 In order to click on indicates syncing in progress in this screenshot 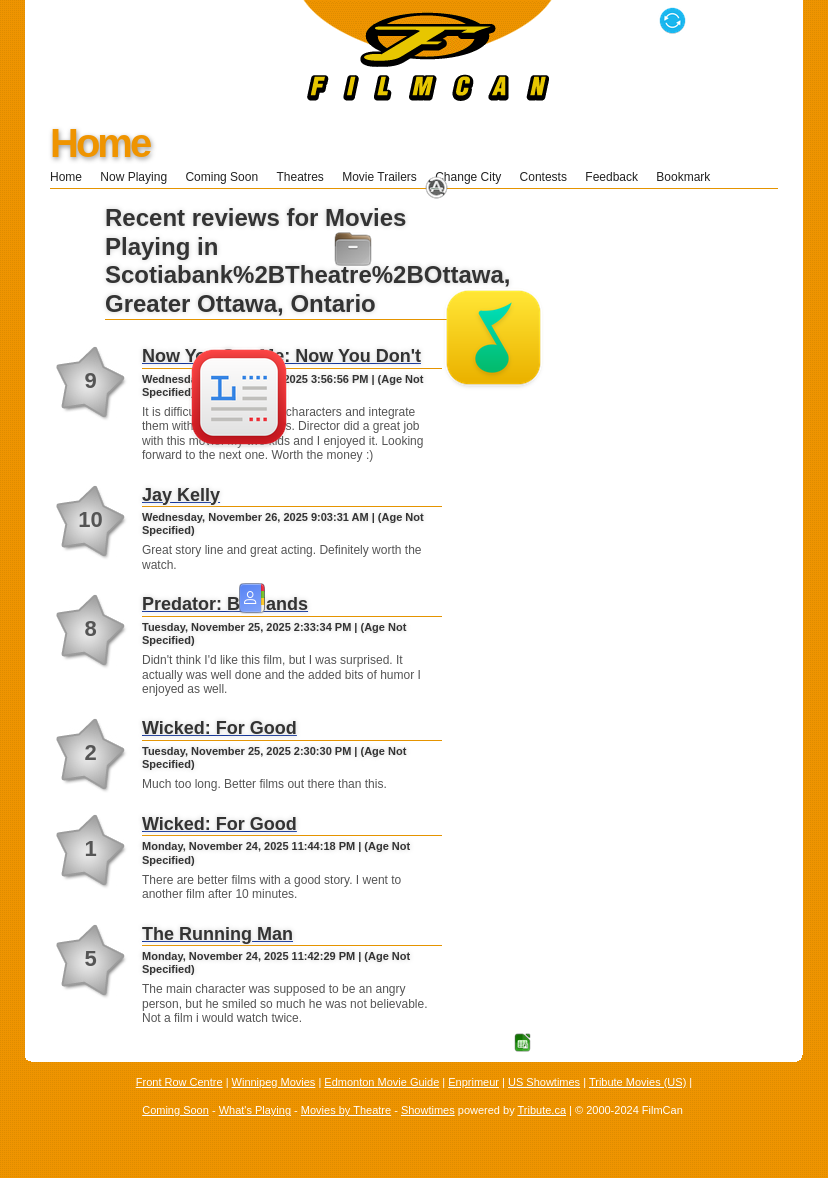, I will do `click(672, 20)`.